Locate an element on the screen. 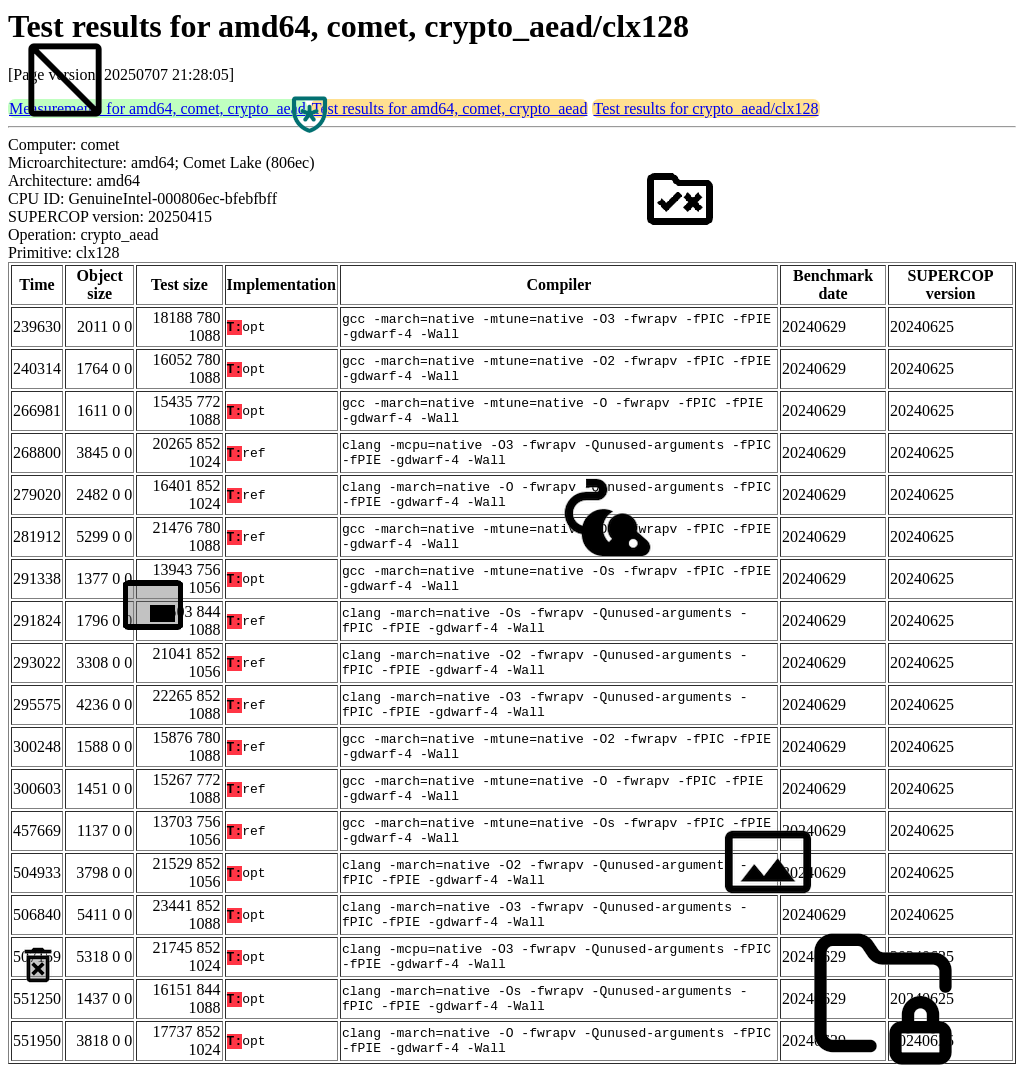  indicates missing or unavailable image content is located at coordinates (65, 80).